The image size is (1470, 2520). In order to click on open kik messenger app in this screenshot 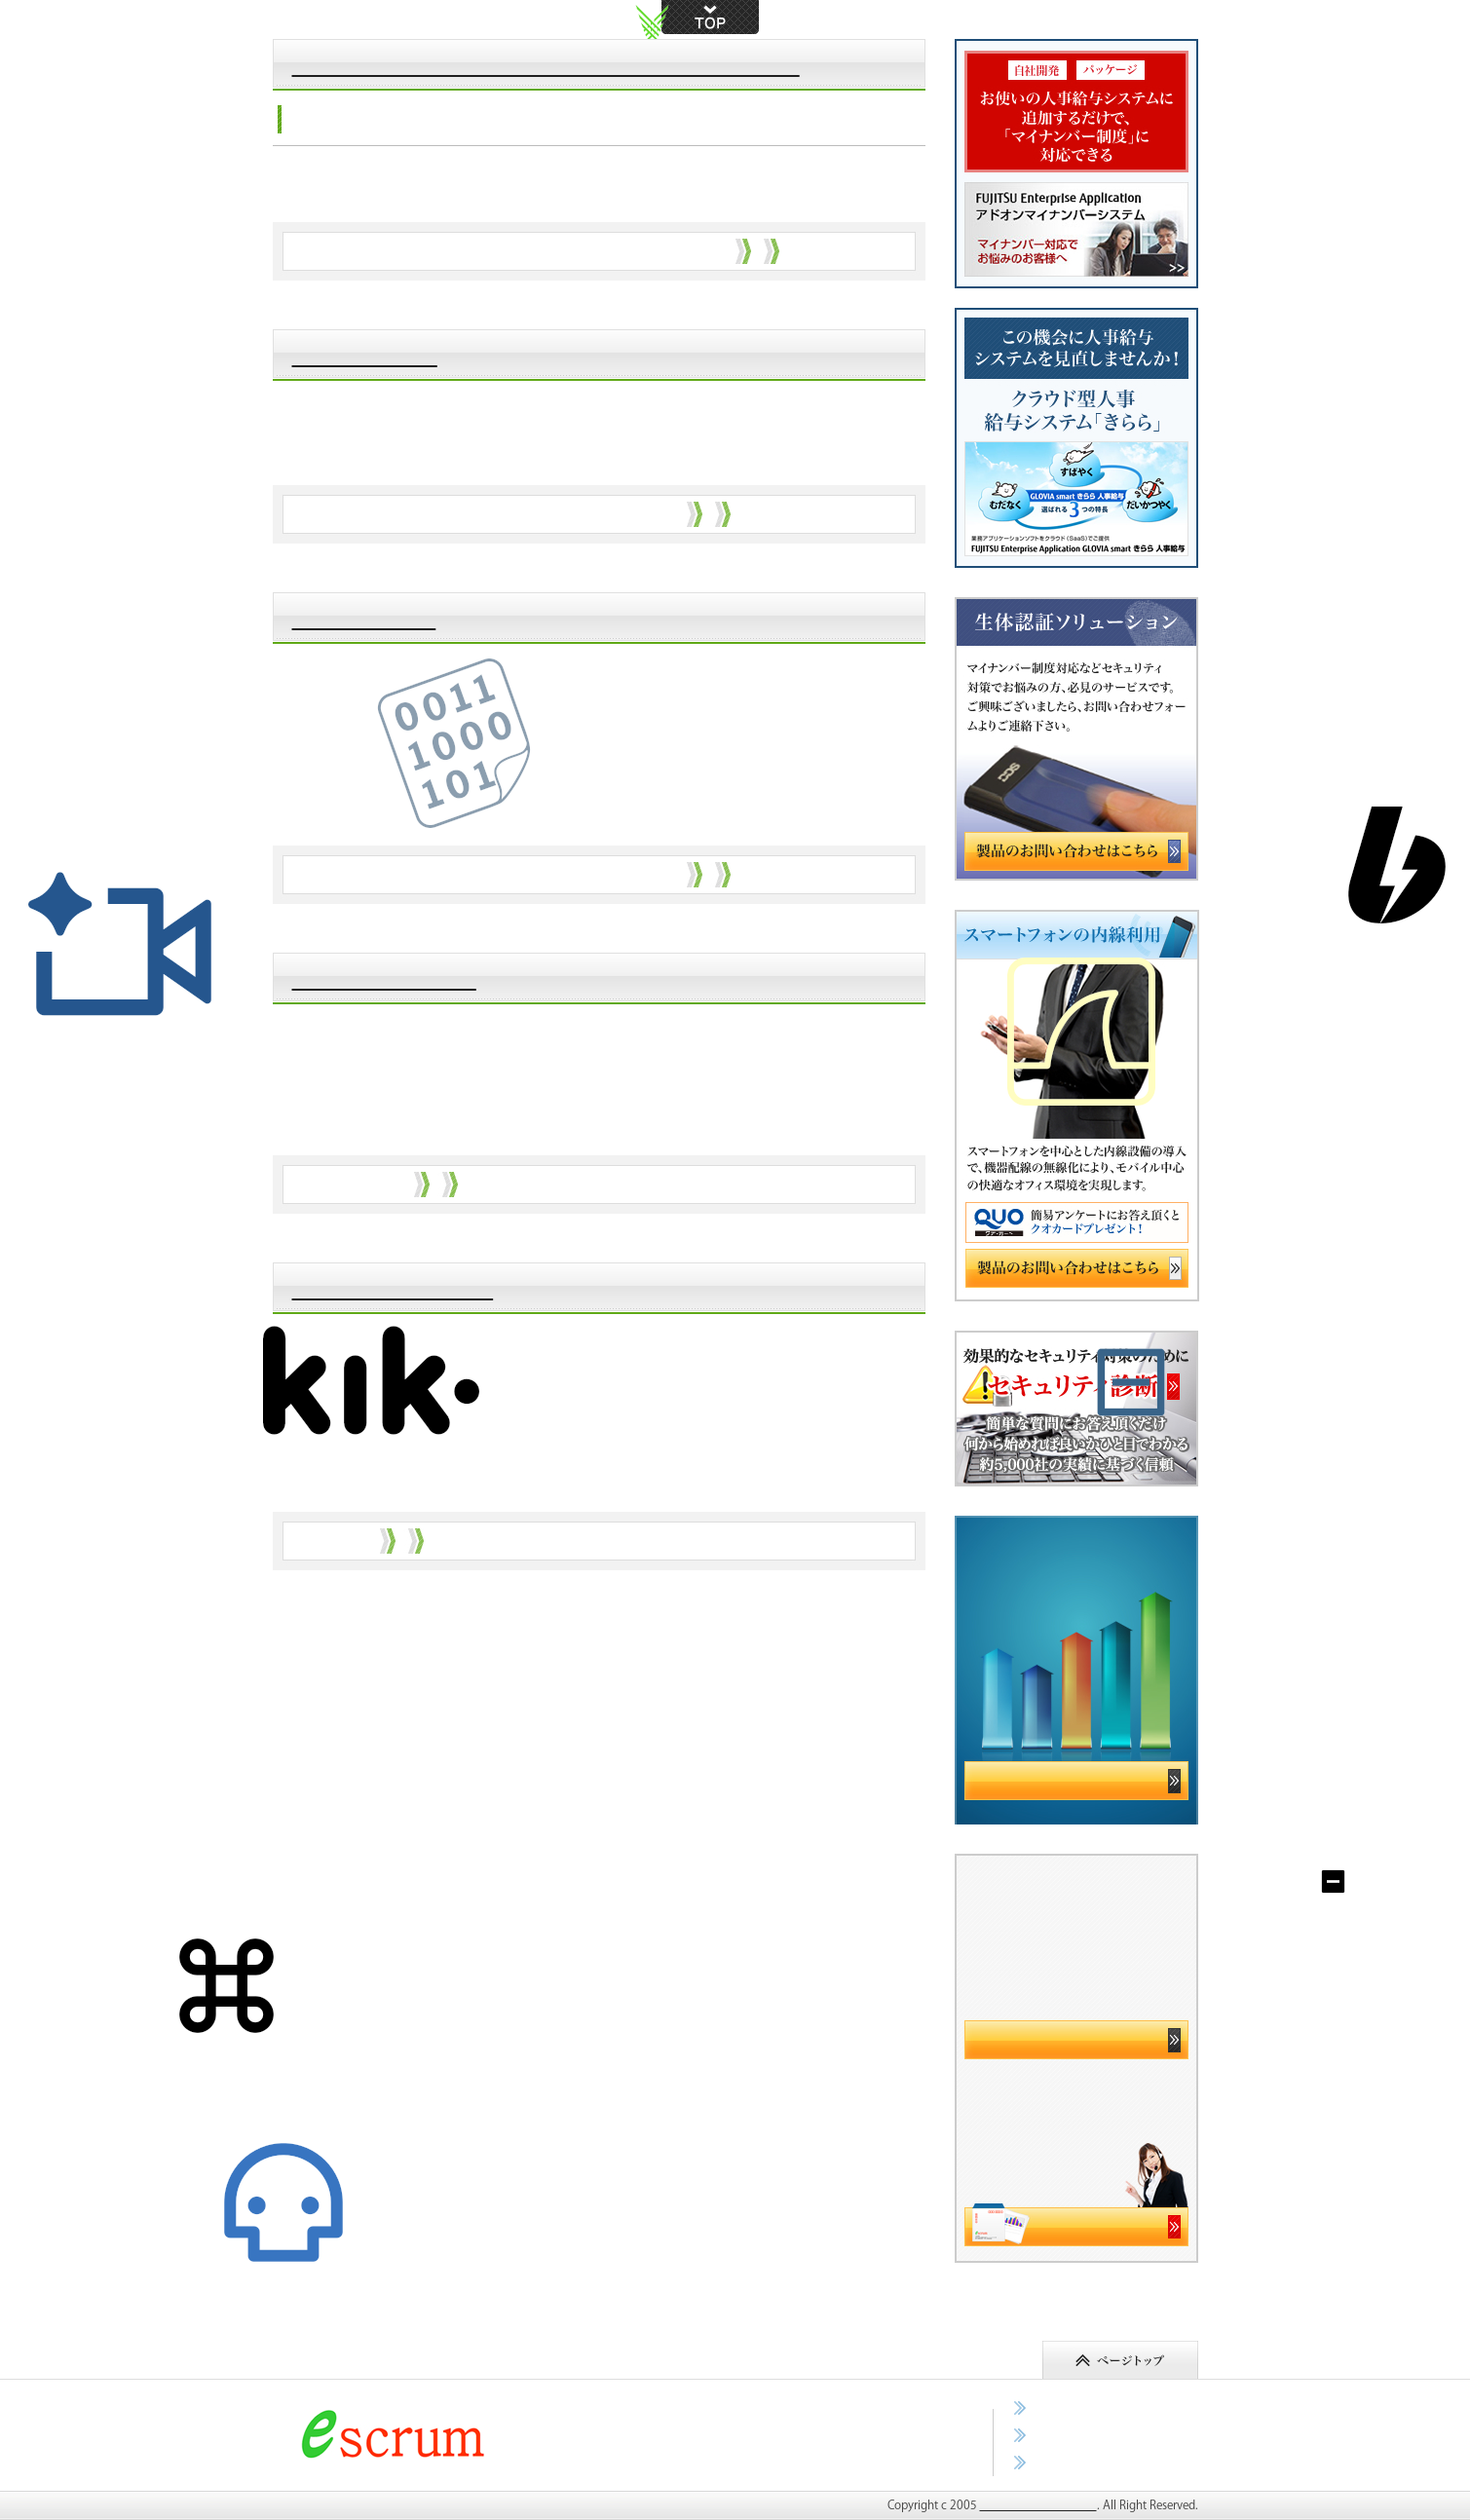, I will do `click(371, 1380)`.